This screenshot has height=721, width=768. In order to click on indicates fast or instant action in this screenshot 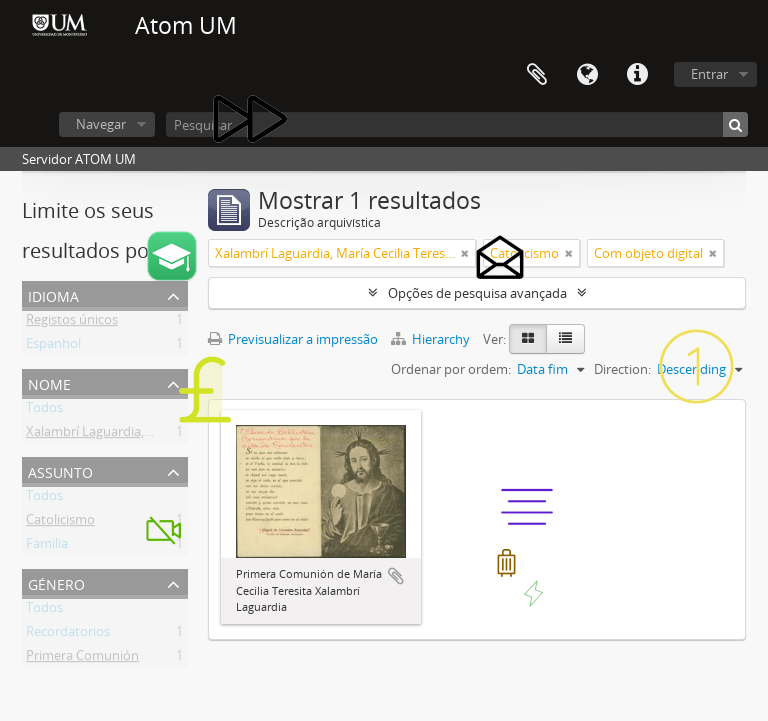, I will do `click(533, 593)`.